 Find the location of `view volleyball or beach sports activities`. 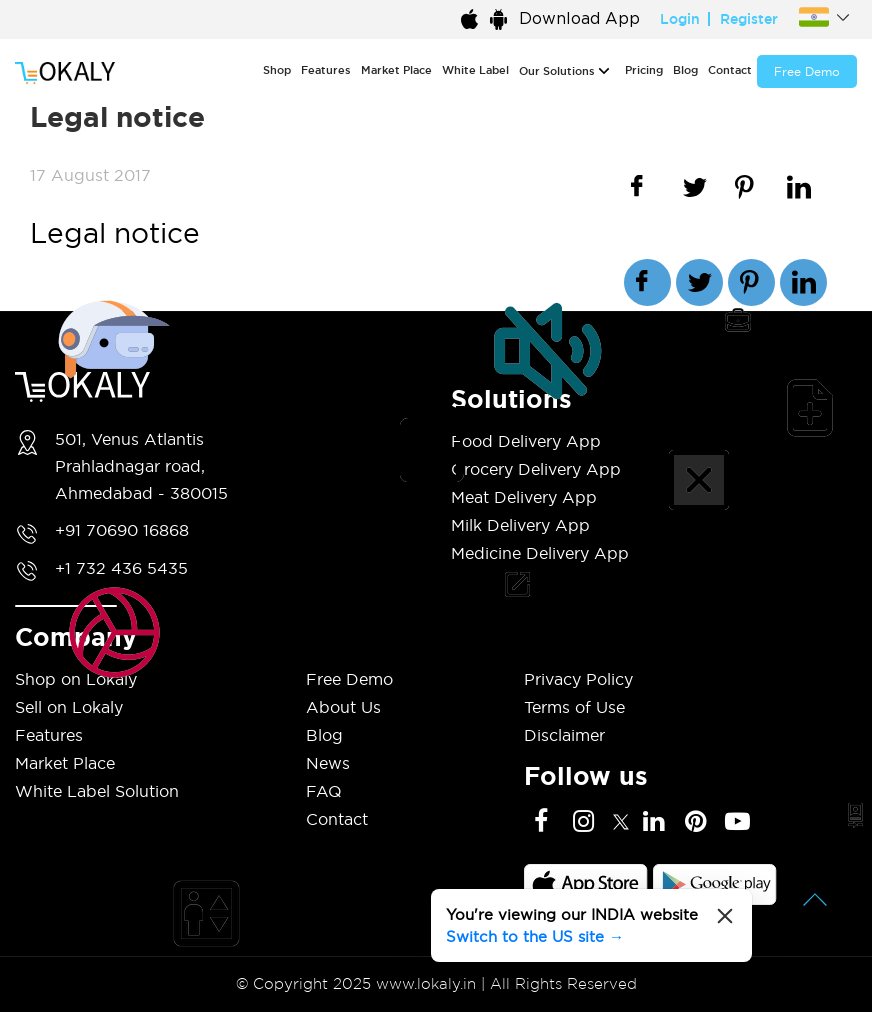

view volleyball or beach sports activities is located at coordinates (114, 632).